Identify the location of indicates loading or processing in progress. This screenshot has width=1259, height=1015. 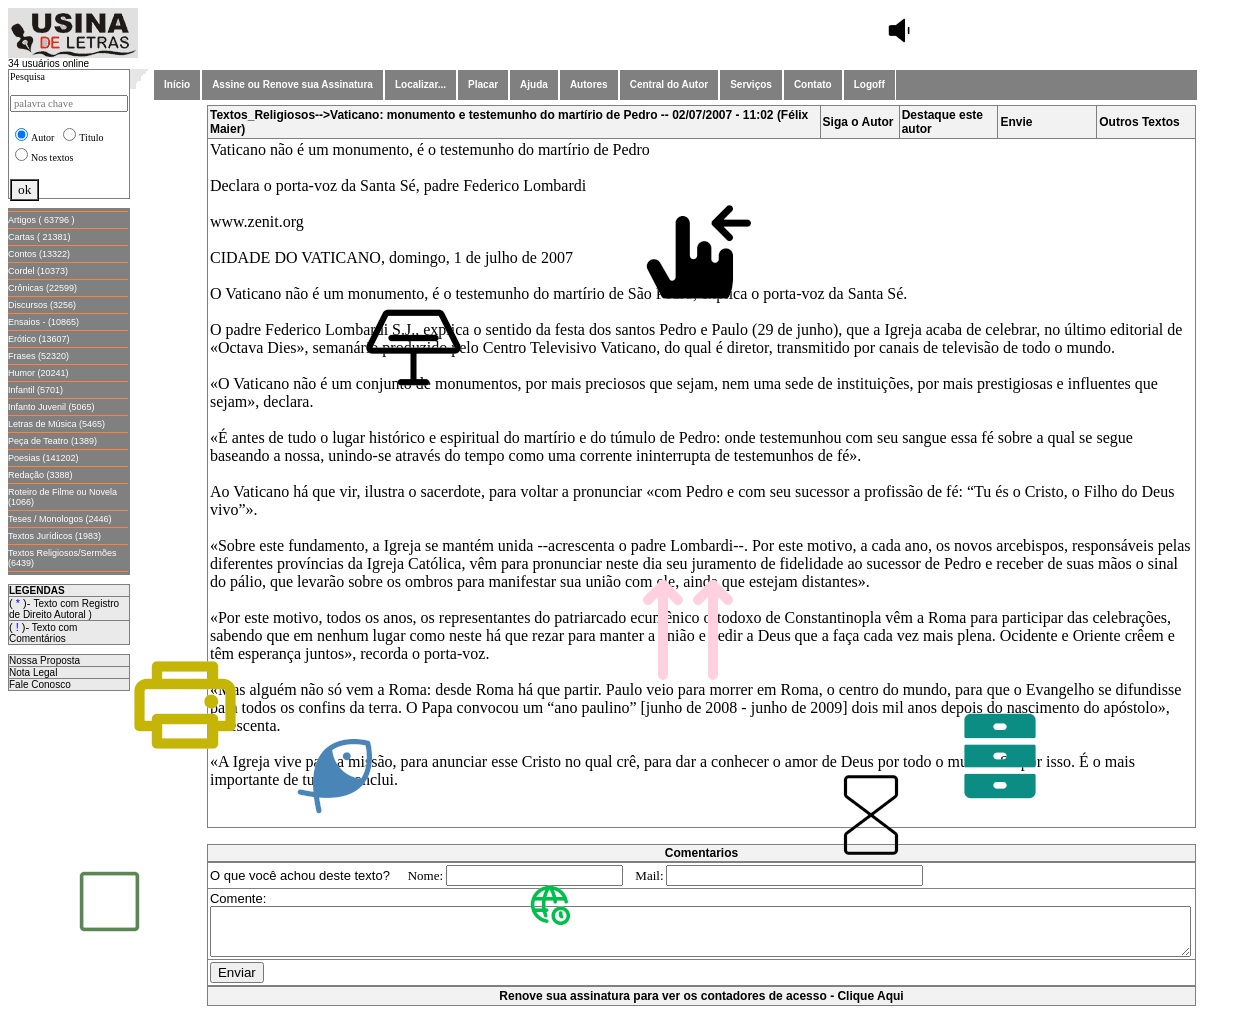
(871, 815).